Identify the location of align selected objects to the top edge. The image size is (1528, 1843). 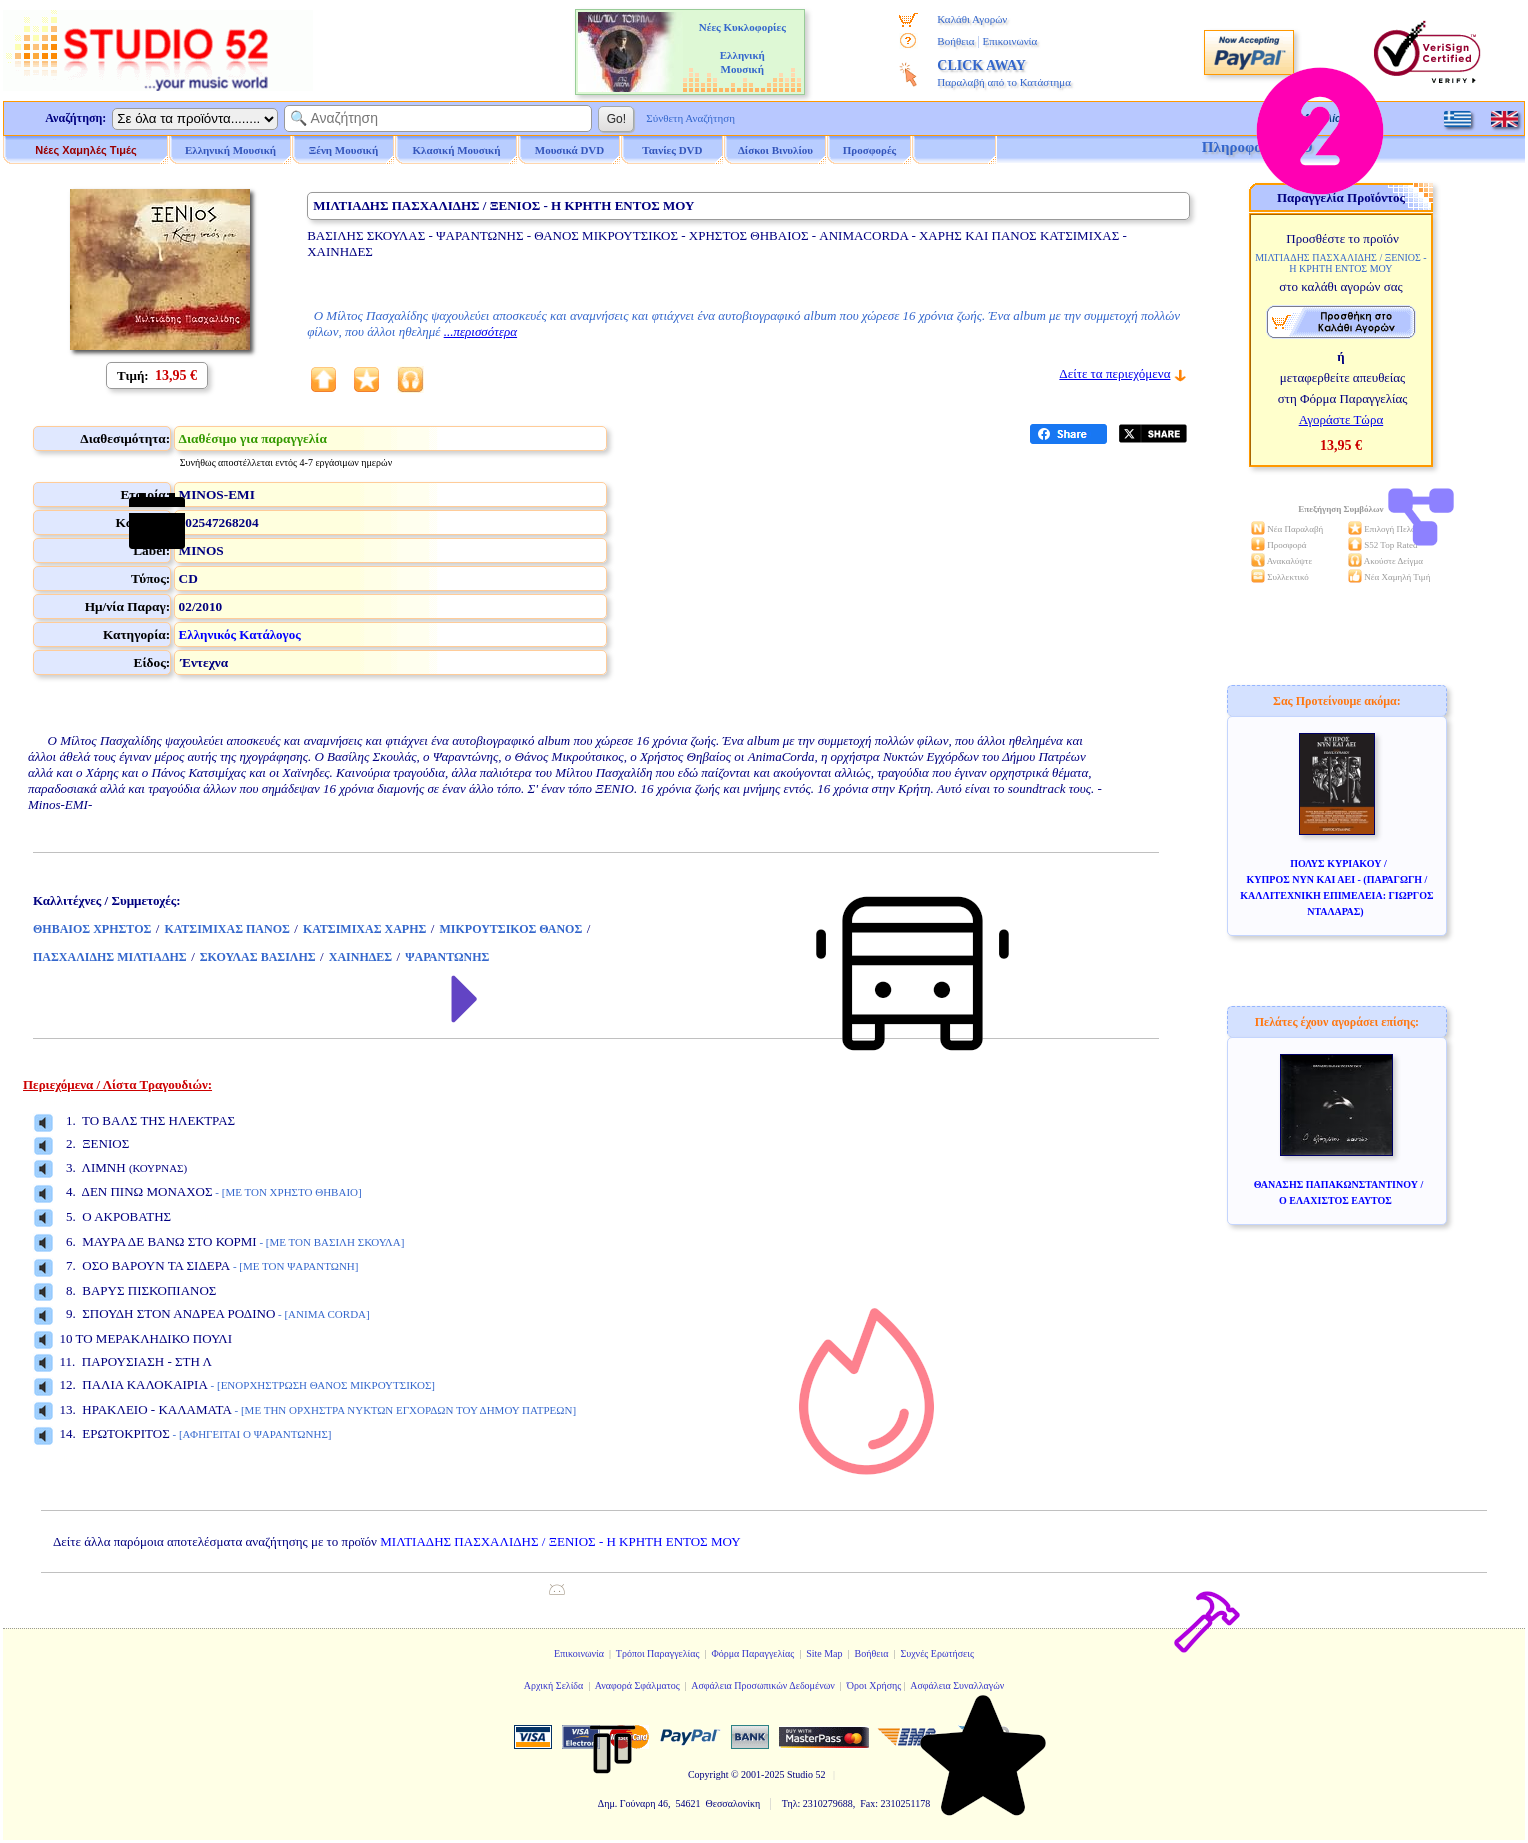
(612, 1748).